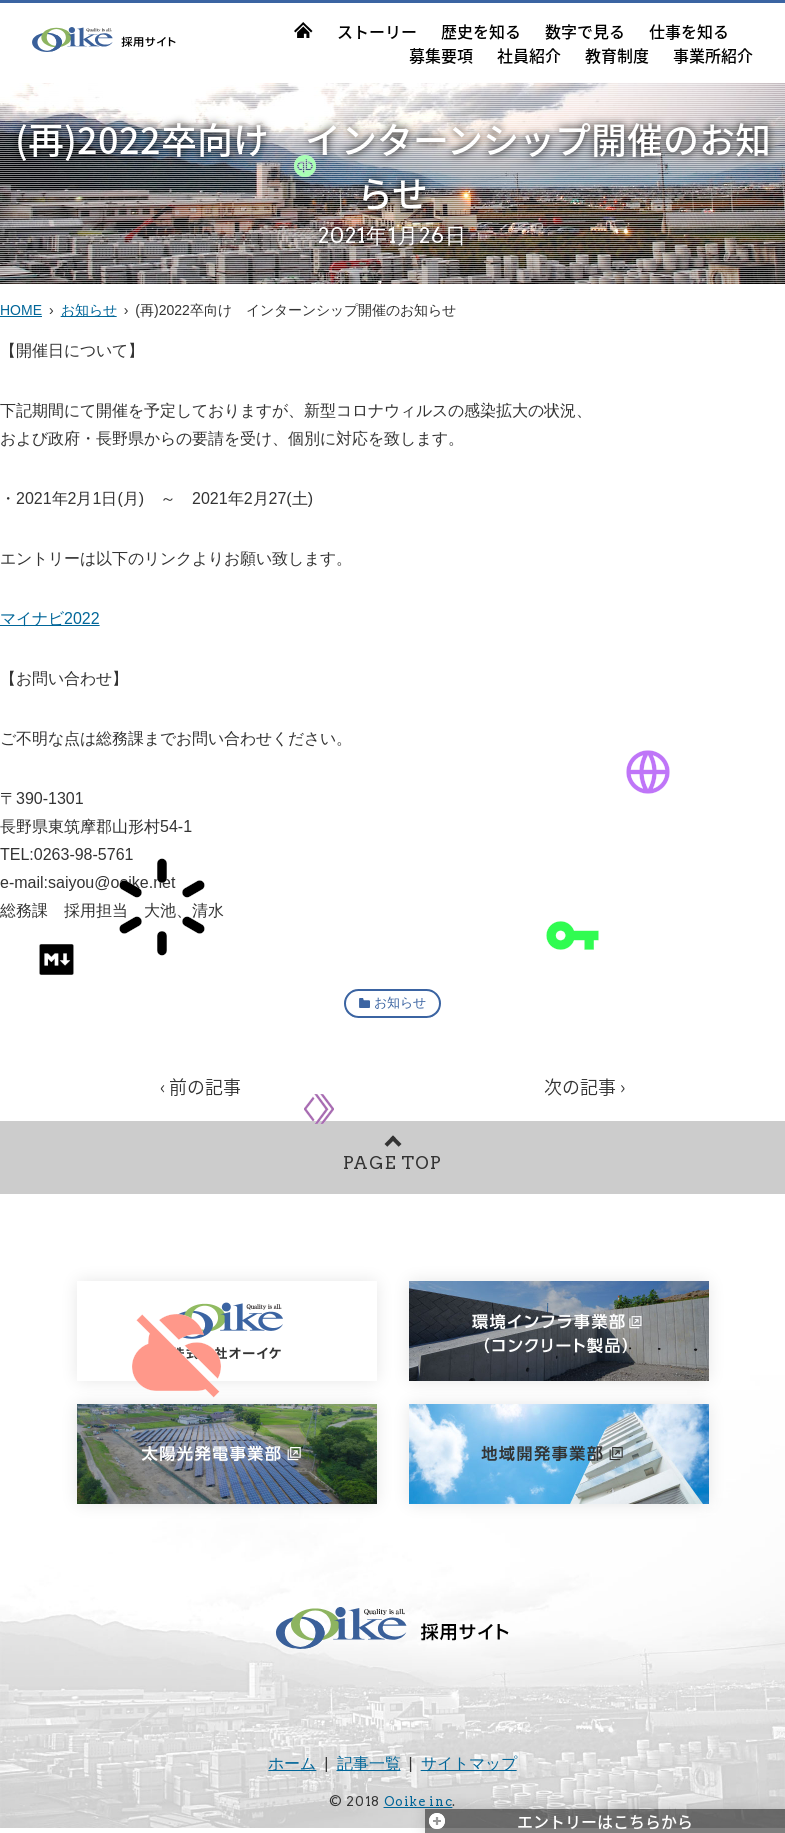 The image size is (785, 1833). What do you see at coordinates (162, 907) in the screenshot?
I see `loading content in progress` at bounding box center [162, 907].